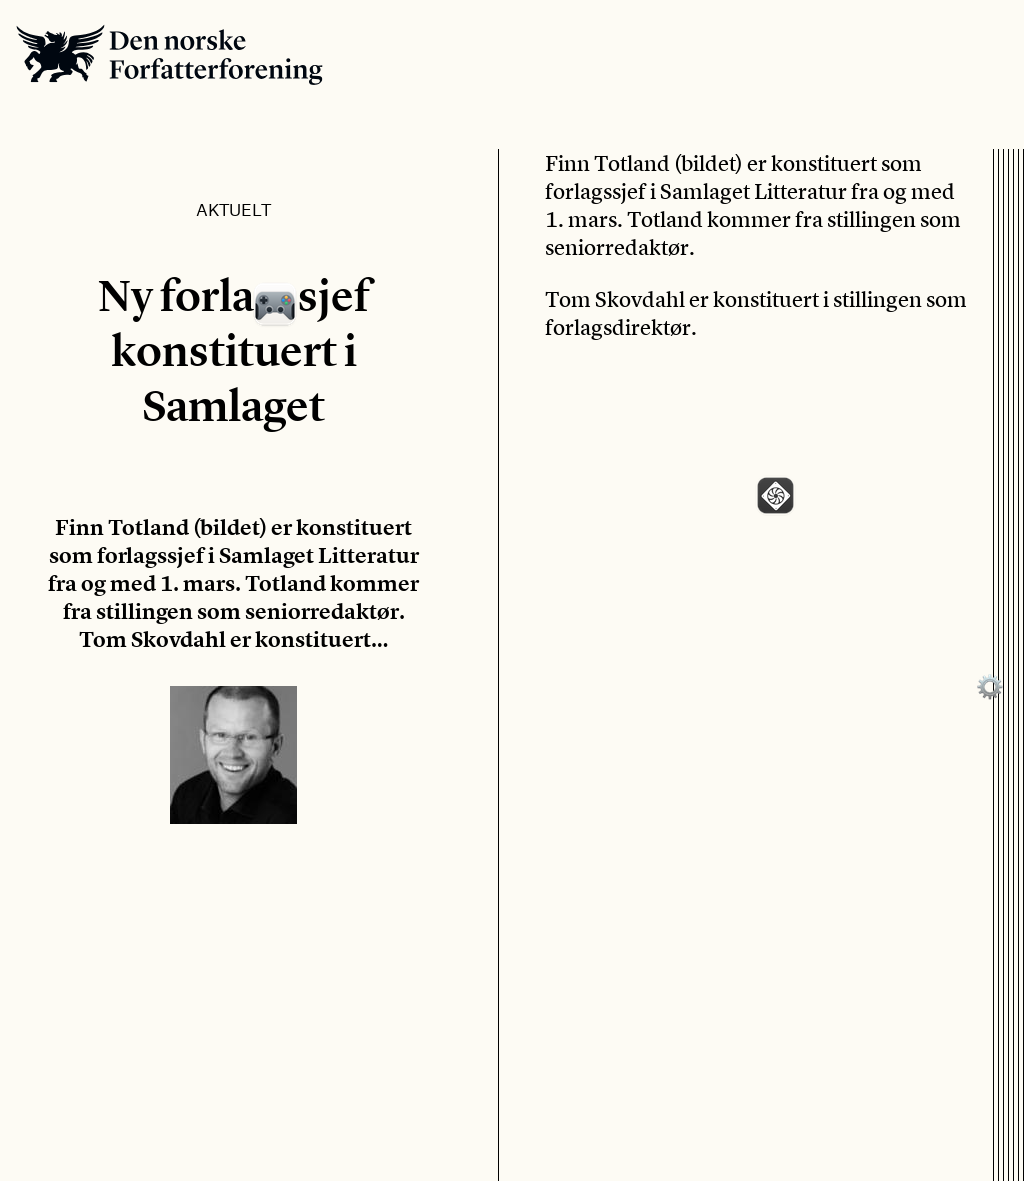 This screenshot has width=1024, height=1181. I want to click on access advanced settings, so click(990, 687).